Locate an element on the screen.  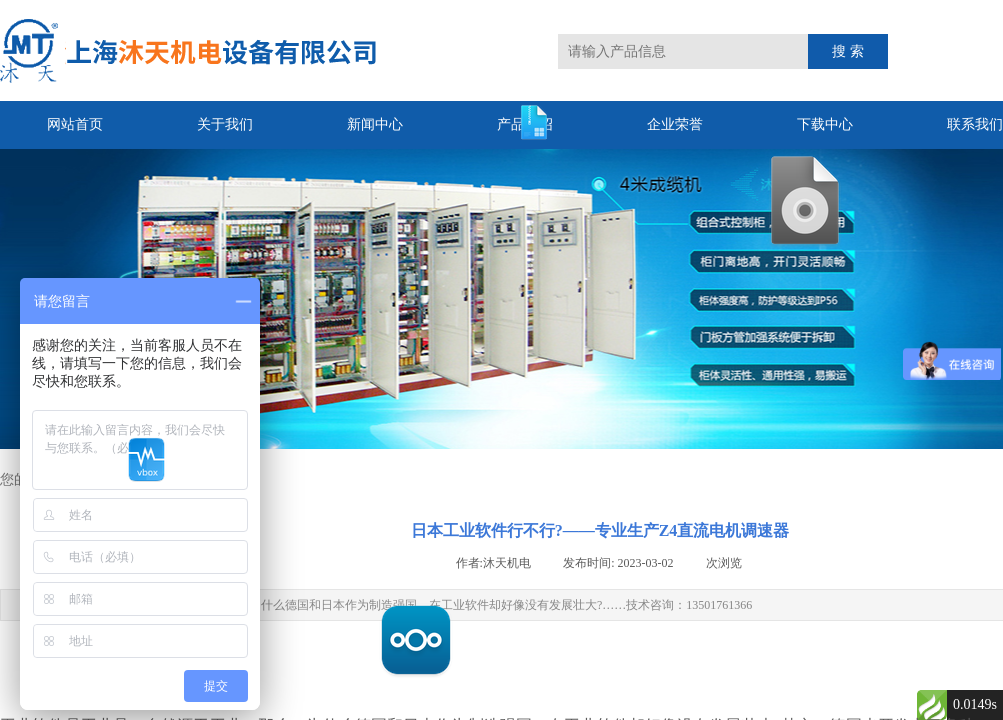
windows imaging format archive file is located at coordinates (534, 123).